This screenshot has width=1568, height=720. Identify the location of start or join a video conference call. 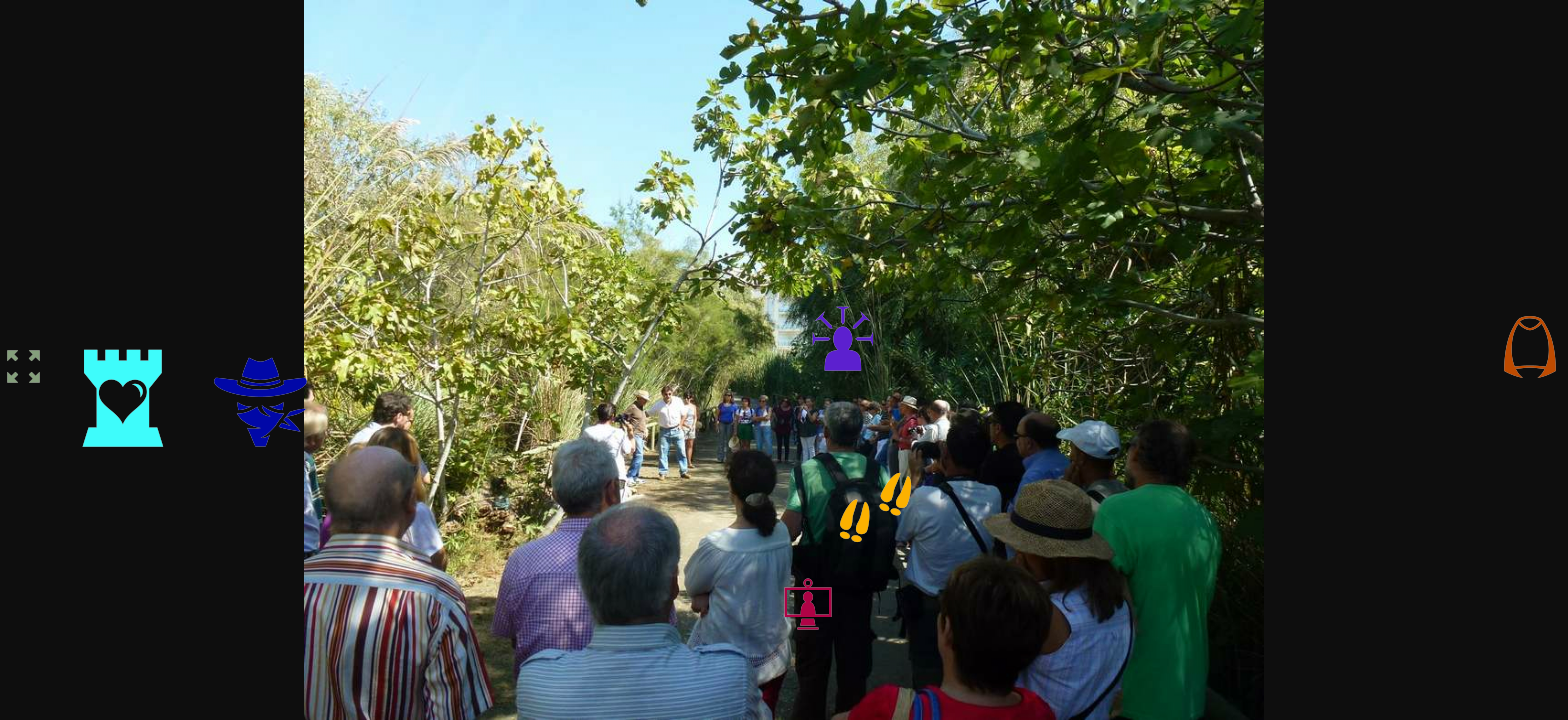
(808, 604).